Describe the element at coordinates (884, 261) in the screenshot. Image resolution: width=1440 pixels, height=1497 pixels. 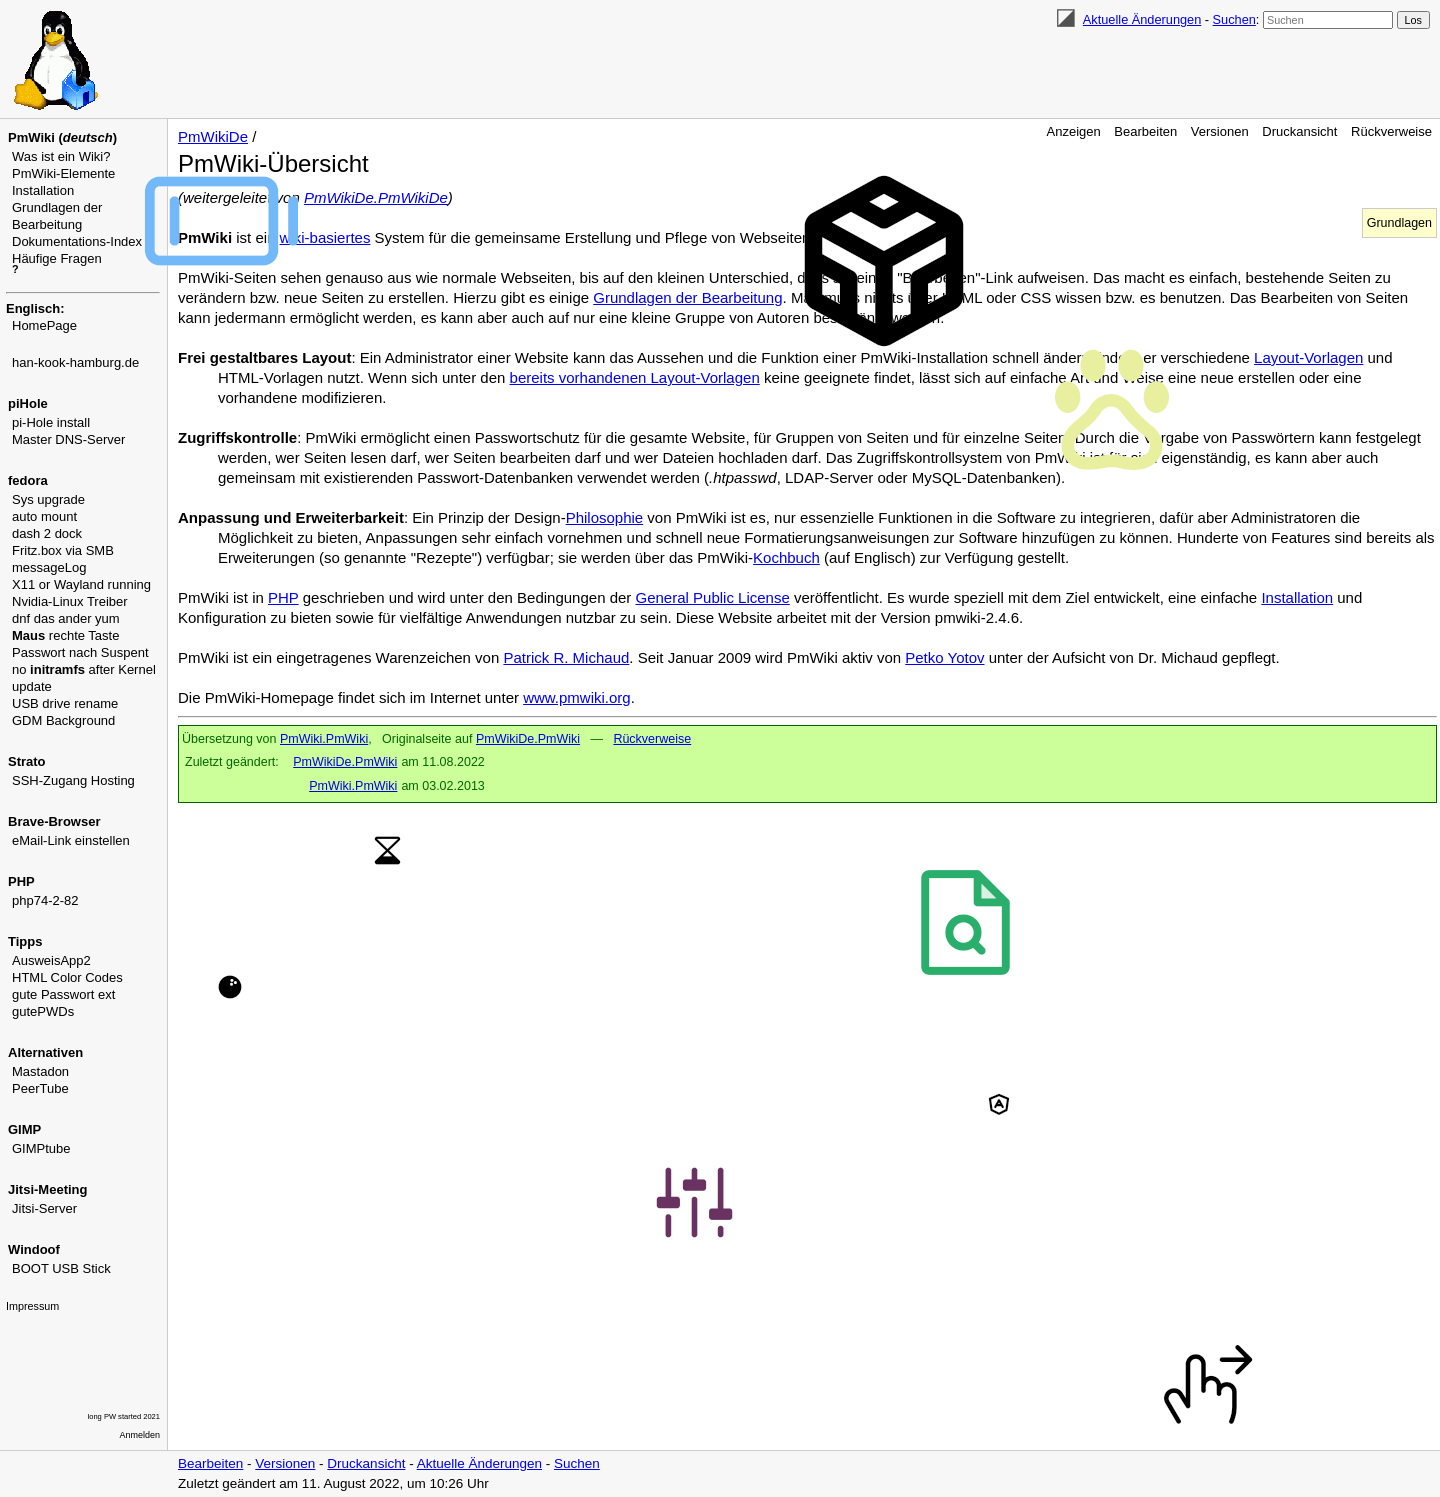
I see `open codesandbox development environment` at that location.